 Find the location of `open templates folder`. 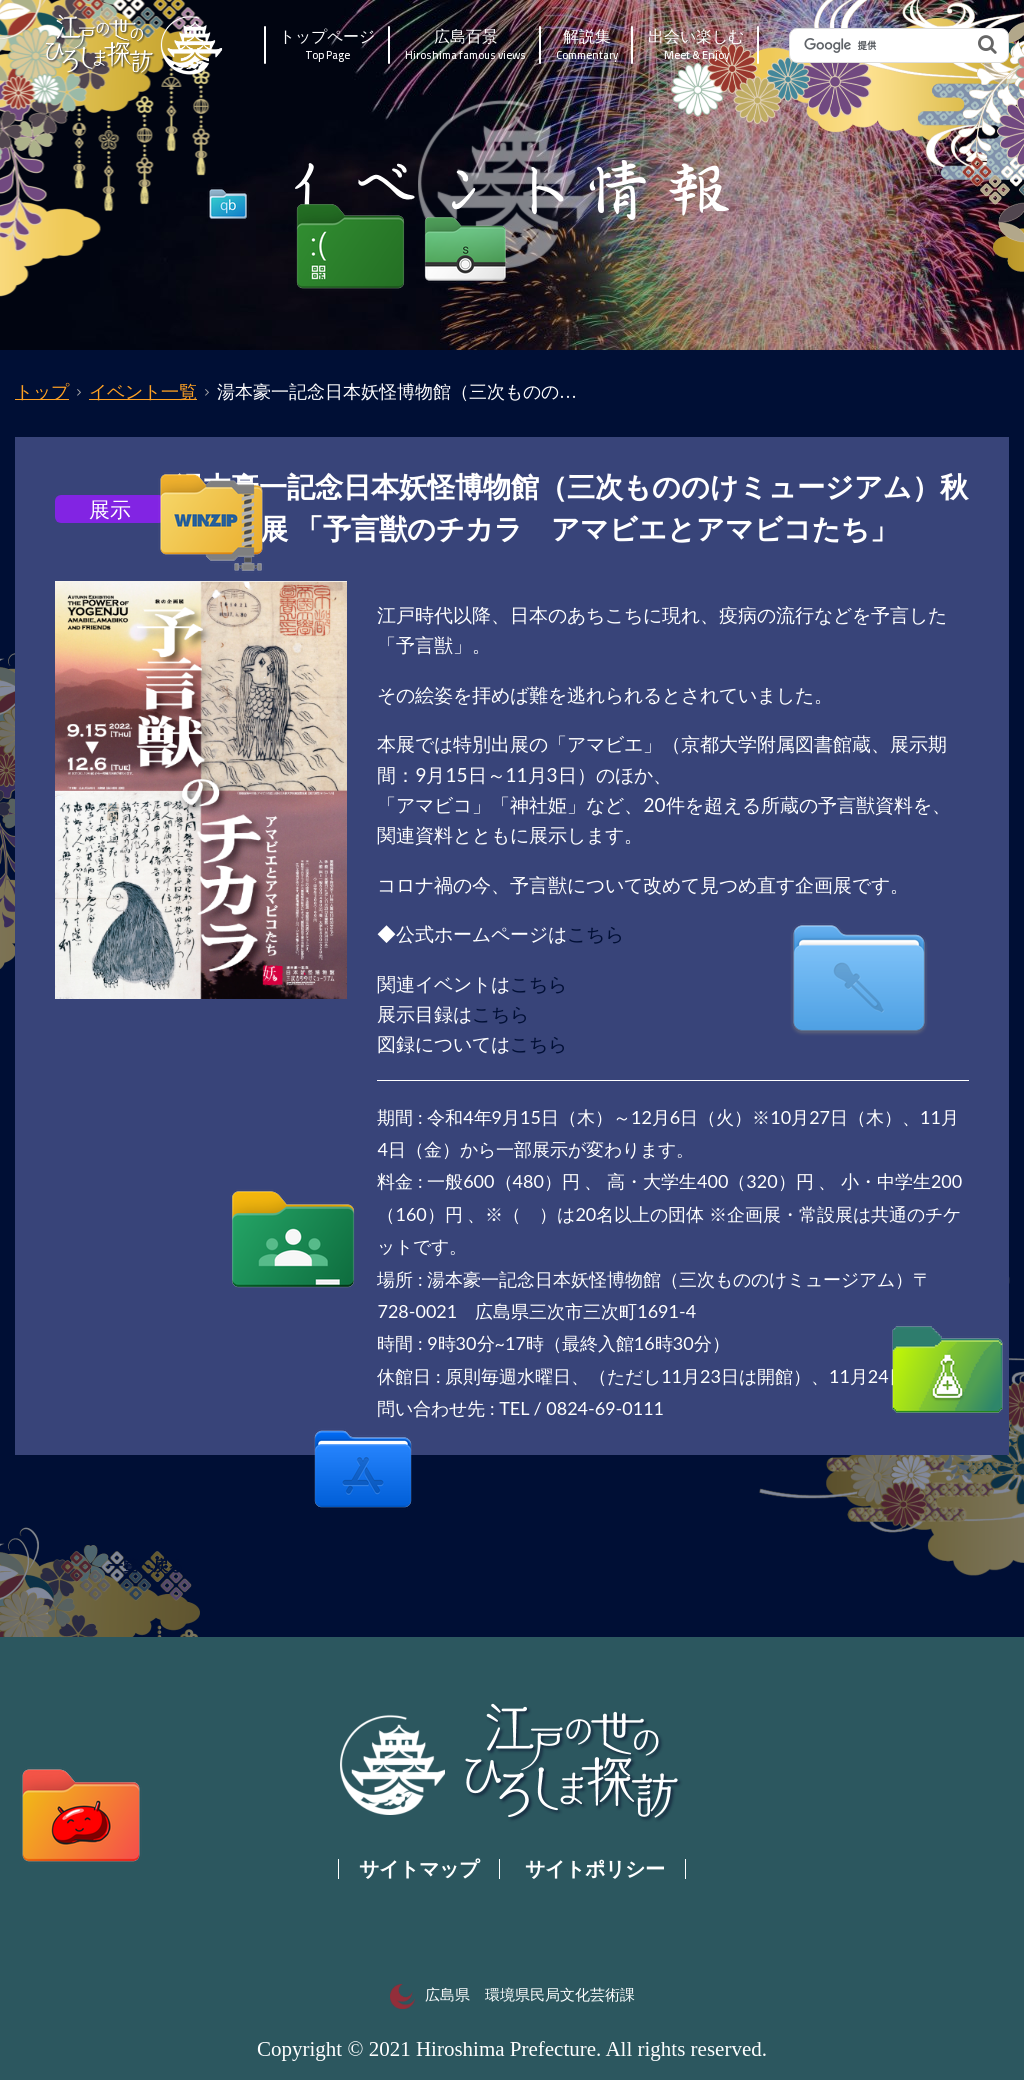

open templates folder is located at coordinates (363, 1469).